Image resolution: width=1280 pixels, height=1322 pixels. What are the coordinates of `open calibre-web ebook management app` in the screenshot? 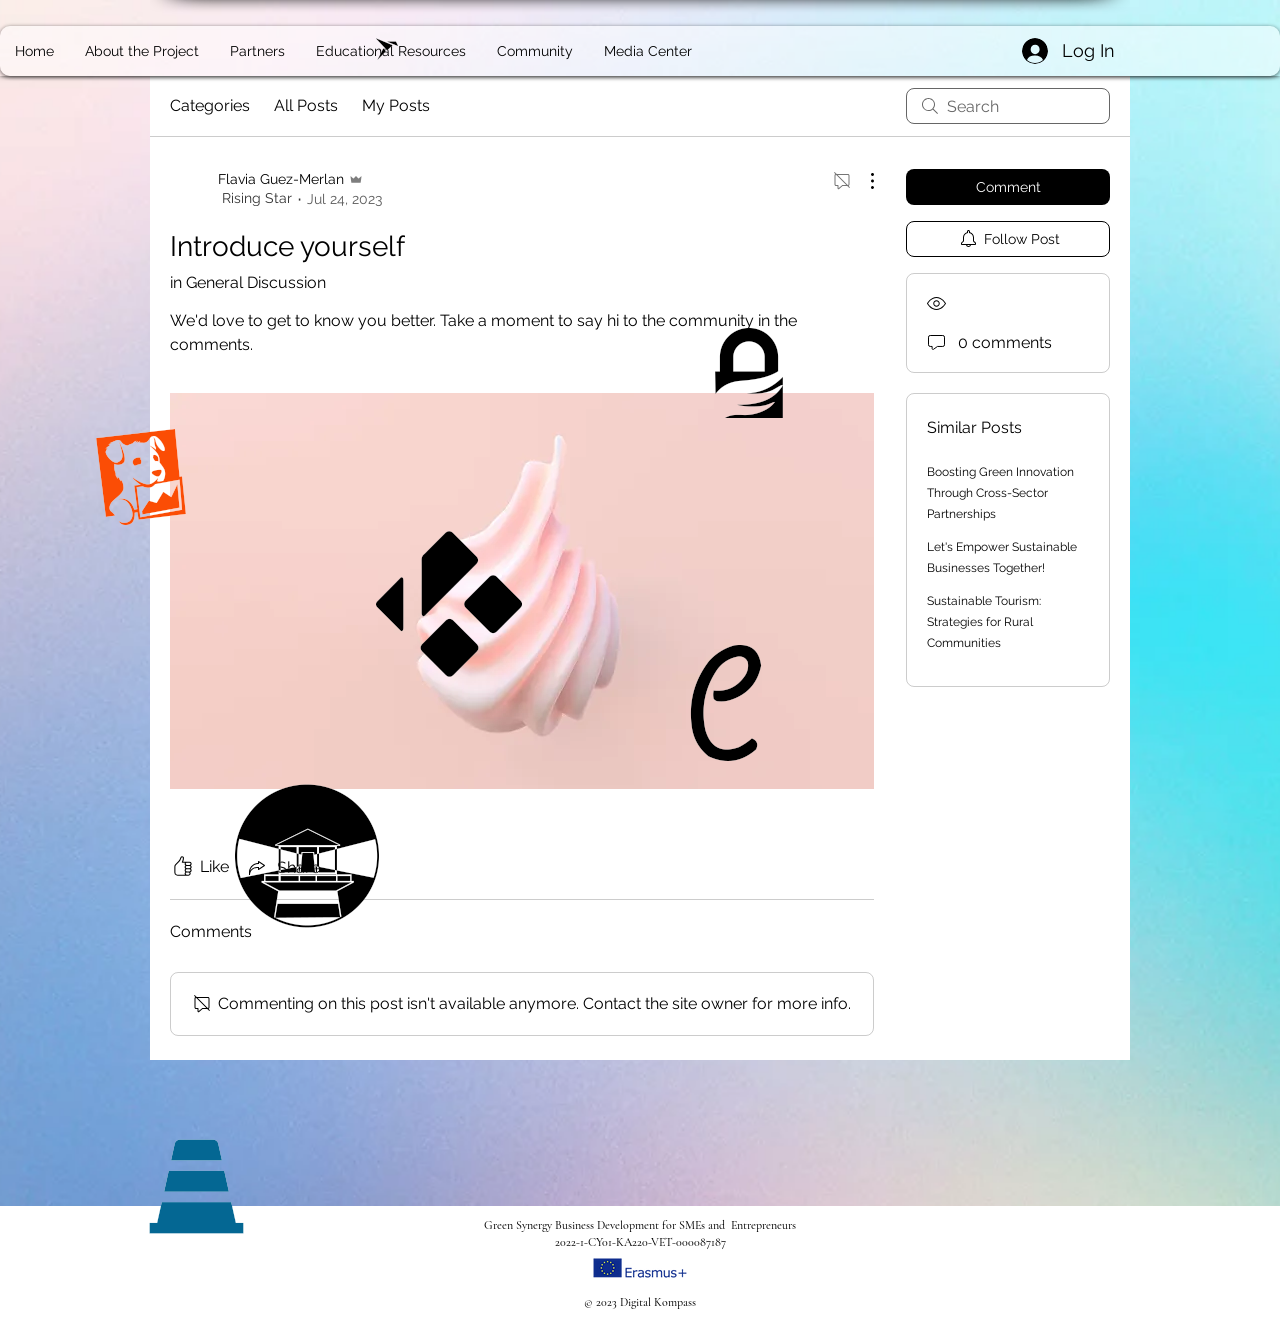 It's located at (726, 703).